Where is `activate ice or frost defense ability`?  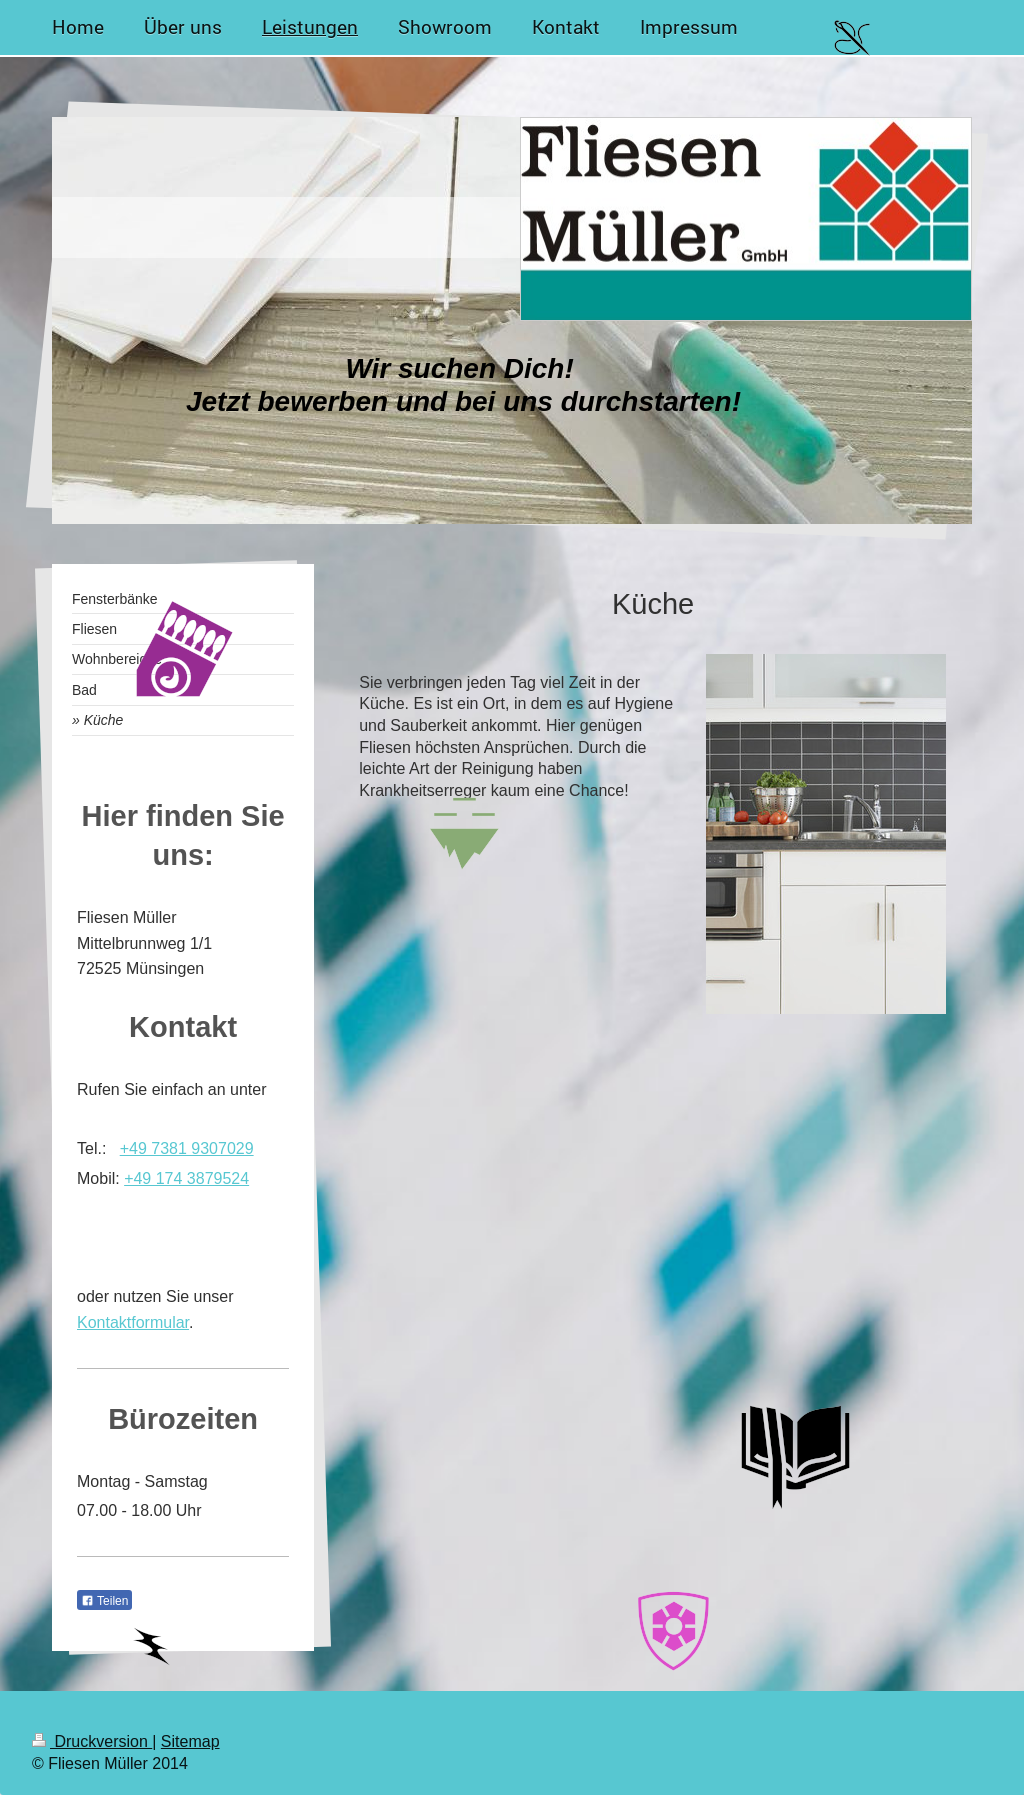
activate ice or frost defense ability is located at coordinates (673, 1631).